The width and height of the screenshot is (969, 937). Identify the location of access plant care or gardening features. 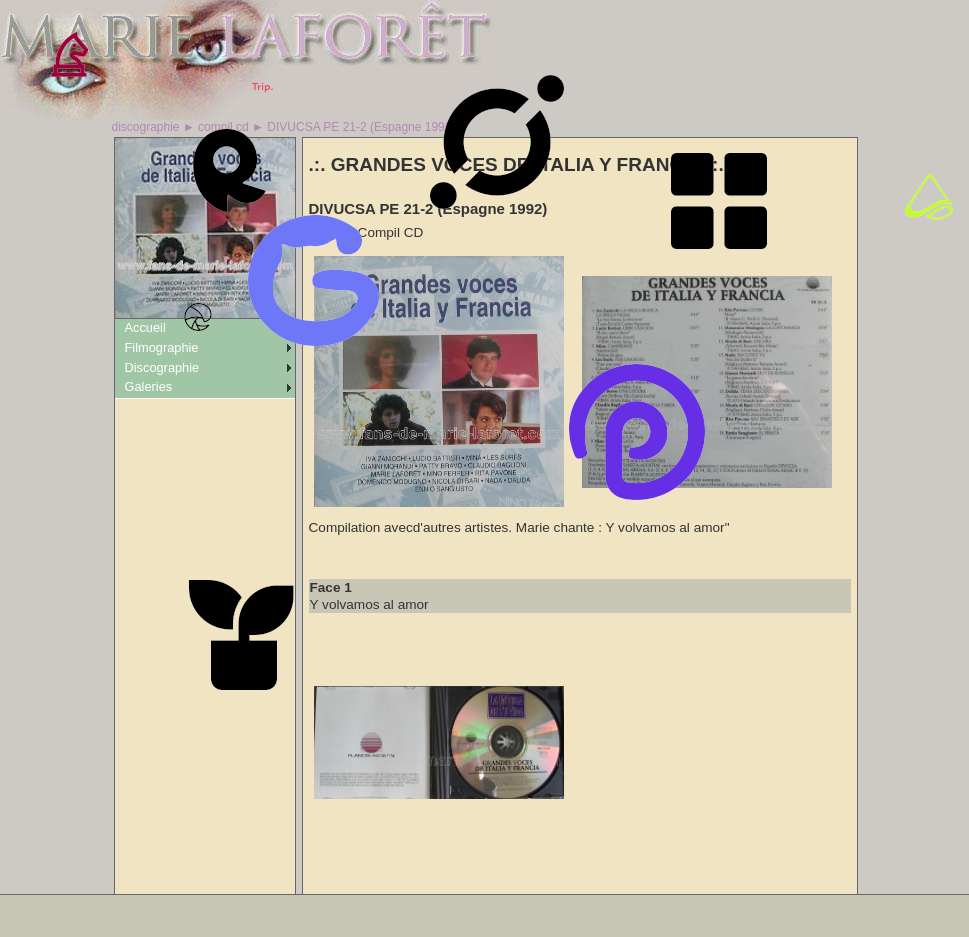
(244, 635).